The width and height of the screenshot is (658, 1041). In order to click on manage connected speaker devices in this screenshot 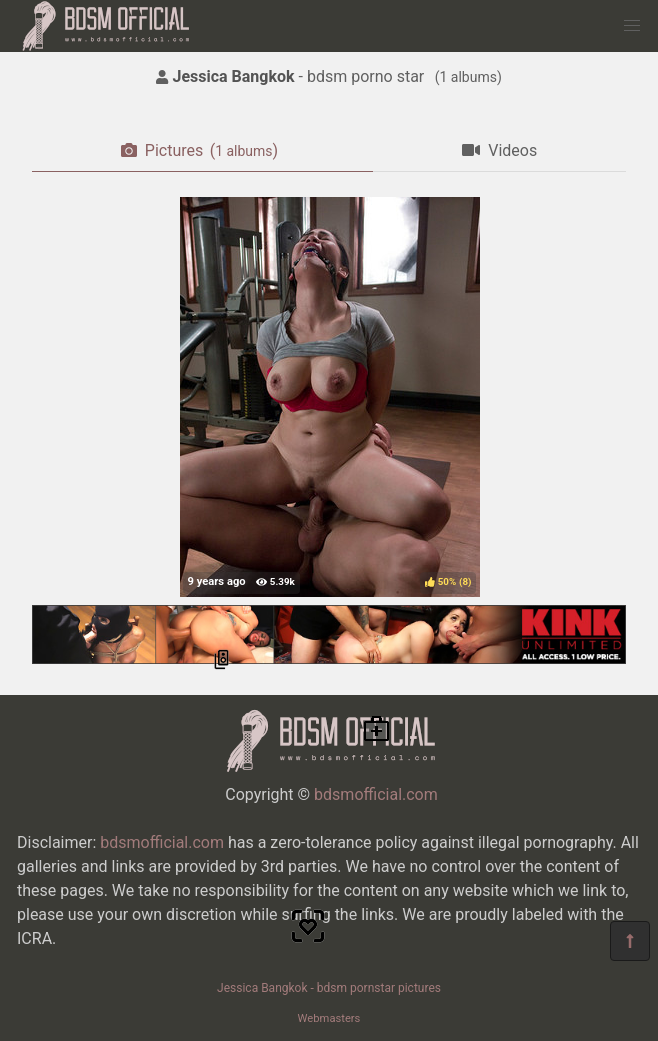, I will do `click(221, 659)`.